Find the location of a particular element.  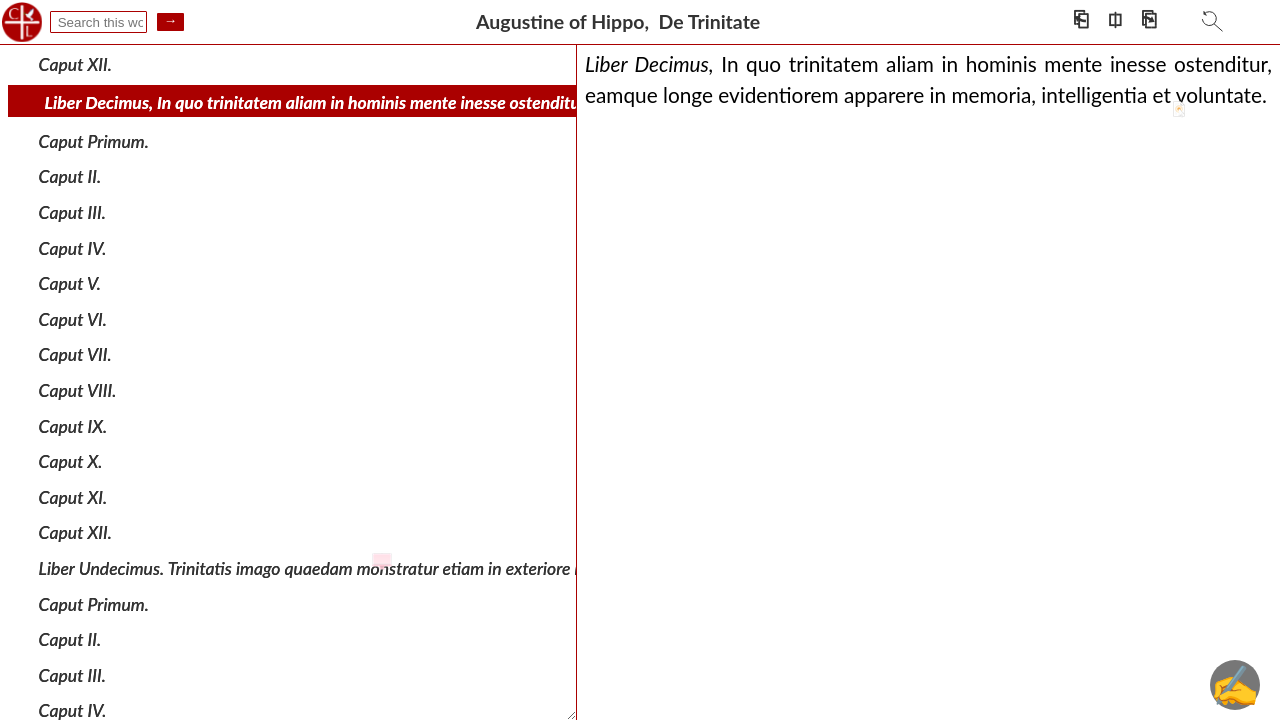

indicates this mac in system preferences or finder is located at coordinates (382, 561).